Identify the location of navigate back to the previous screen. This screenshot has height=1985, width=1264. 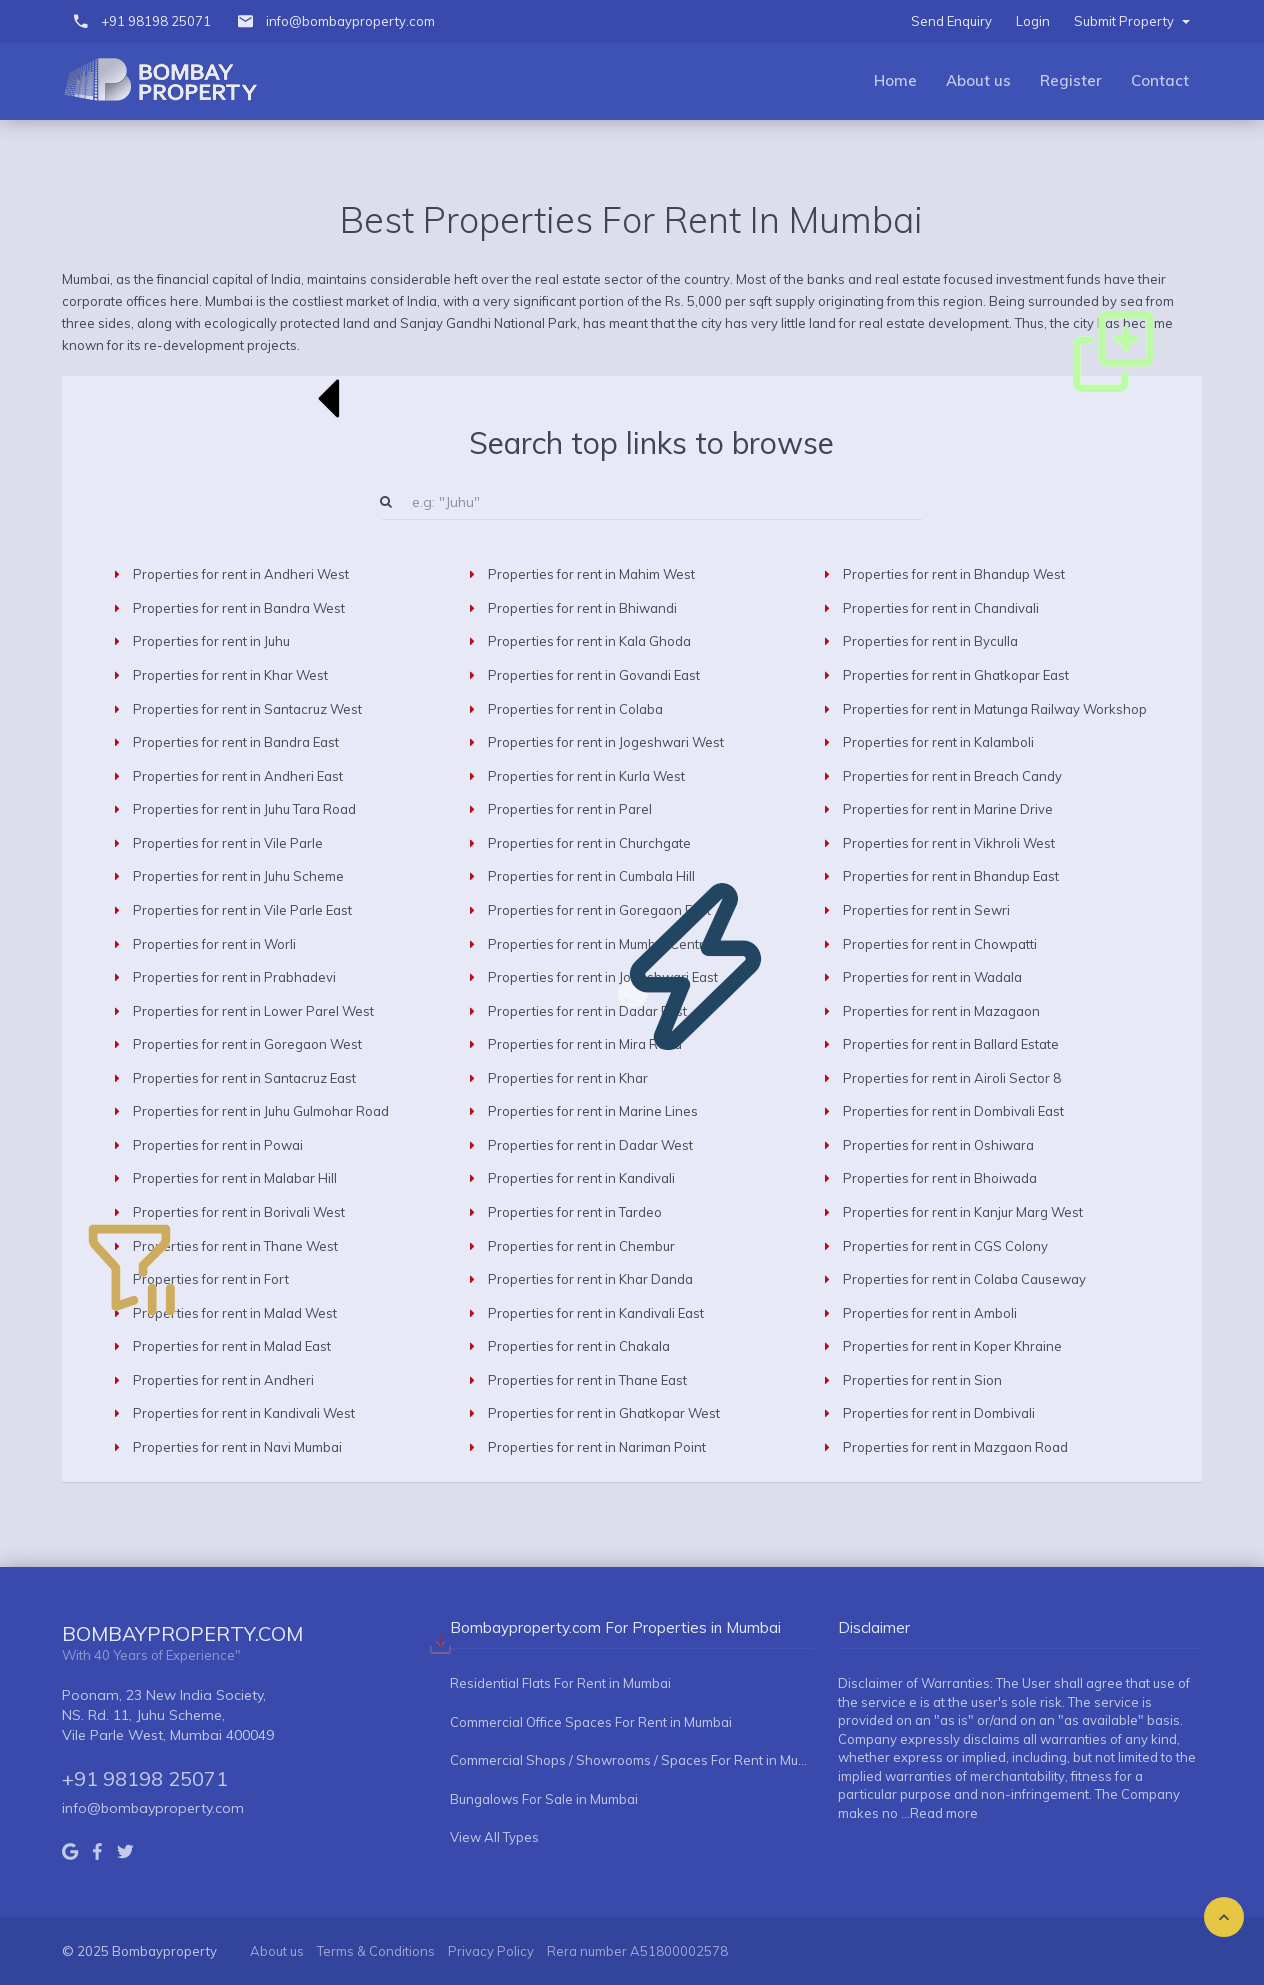
(328, 398).